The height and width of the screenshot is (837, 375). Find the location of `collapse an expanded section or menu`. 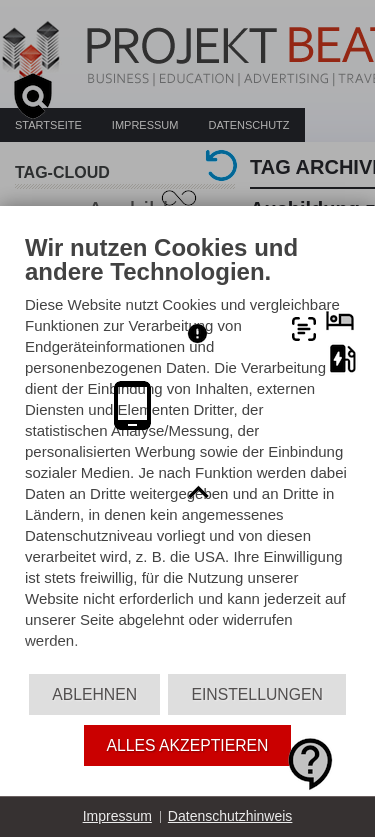

collapse an expanded section or menu is located at coordinates (198, 492).